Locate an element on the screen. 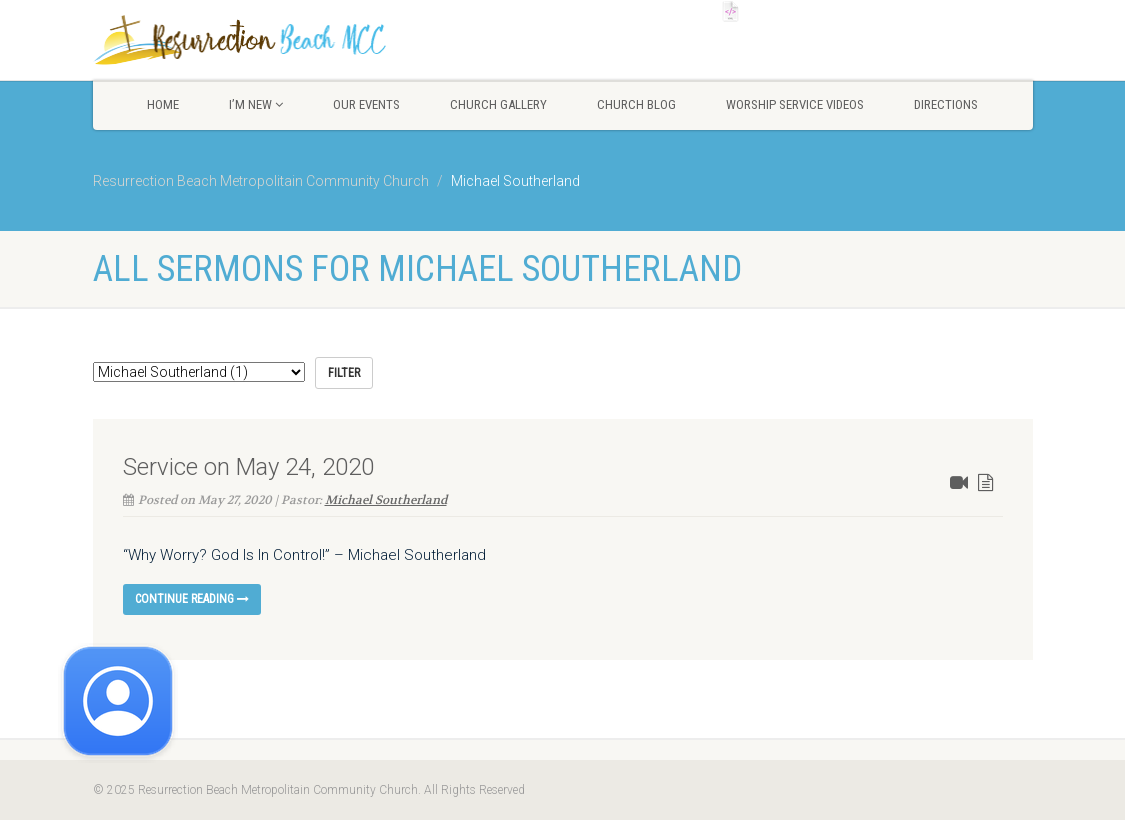  an XML document file is located at coordinates (730, 11).